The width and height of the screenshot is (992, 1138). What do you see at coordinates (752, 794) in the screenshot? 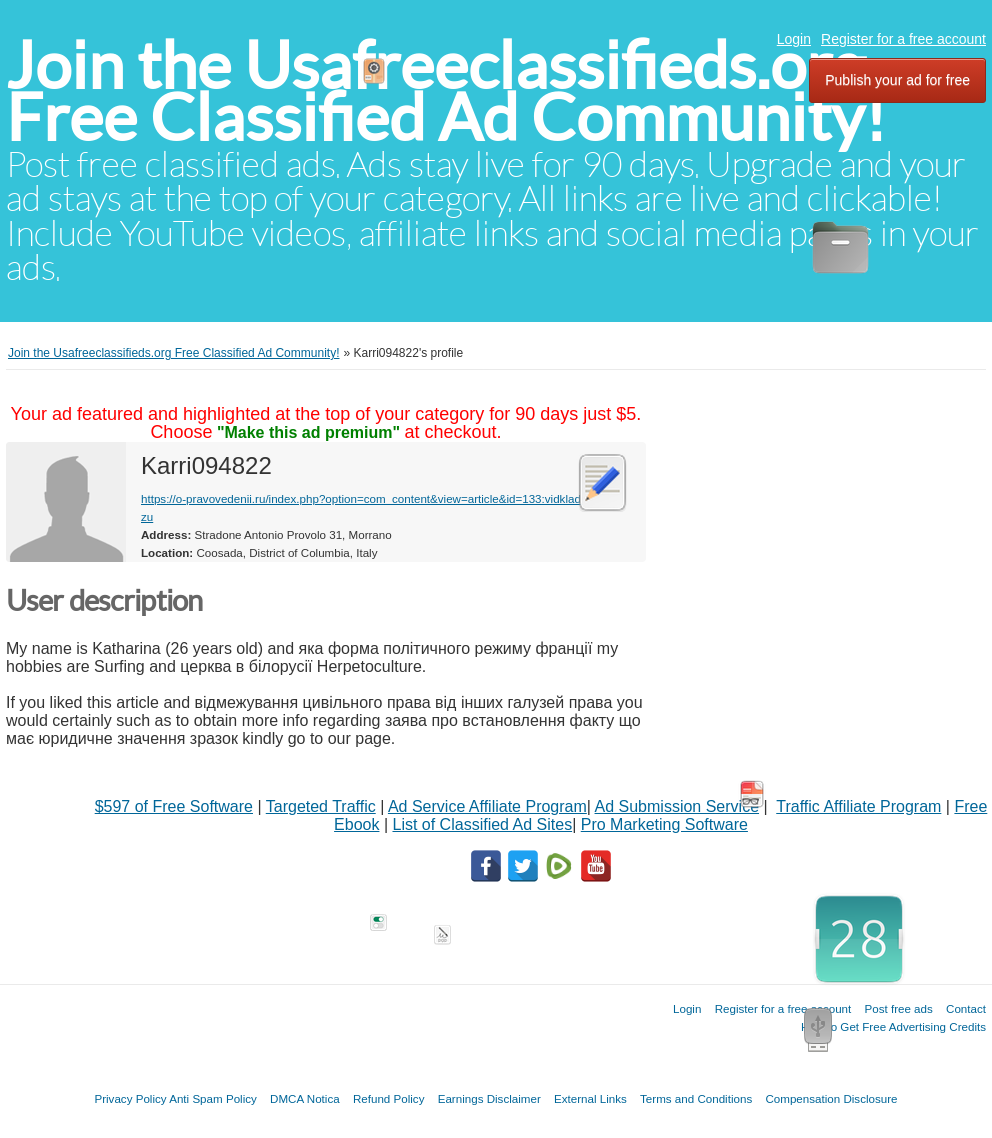
I see `open the Papers document viewer app` at bounding box center [752, 794].